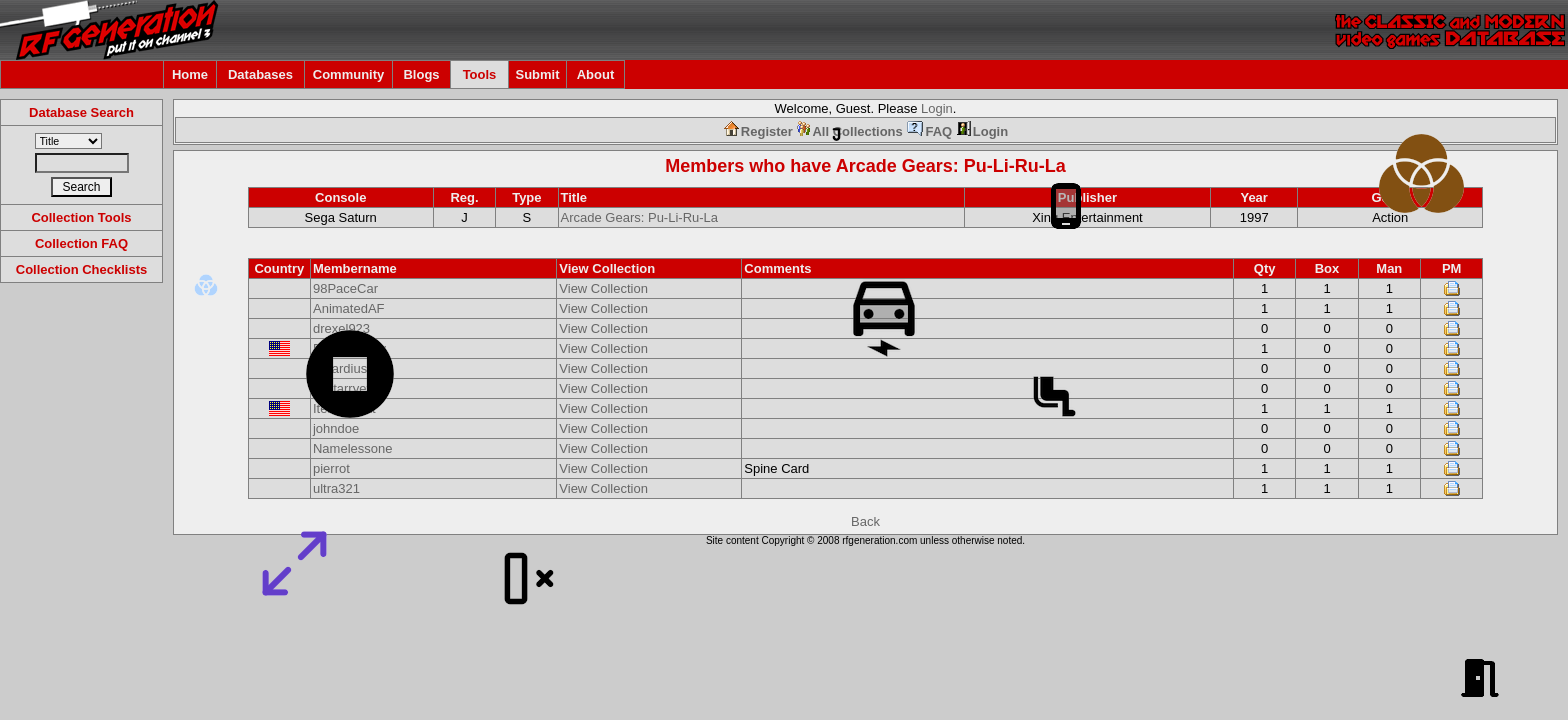  What do you see at coordinates (206, 285) in the screenshot?
I see `adjust color filter settings` at bounding box center [206, 285].